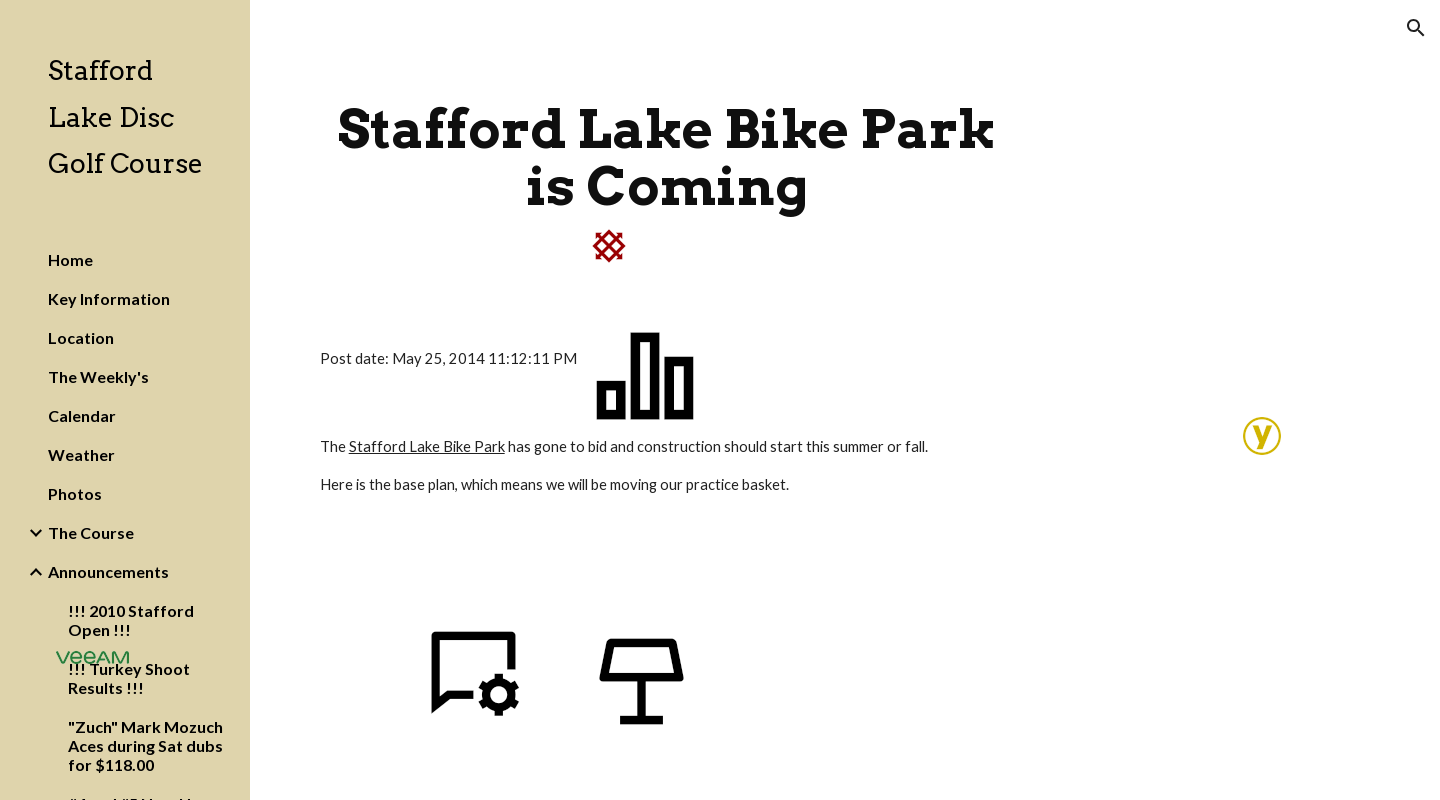 This screenshot has width=1440, height=800. I want to click on centos linux operating system logo, so click(609, 246).